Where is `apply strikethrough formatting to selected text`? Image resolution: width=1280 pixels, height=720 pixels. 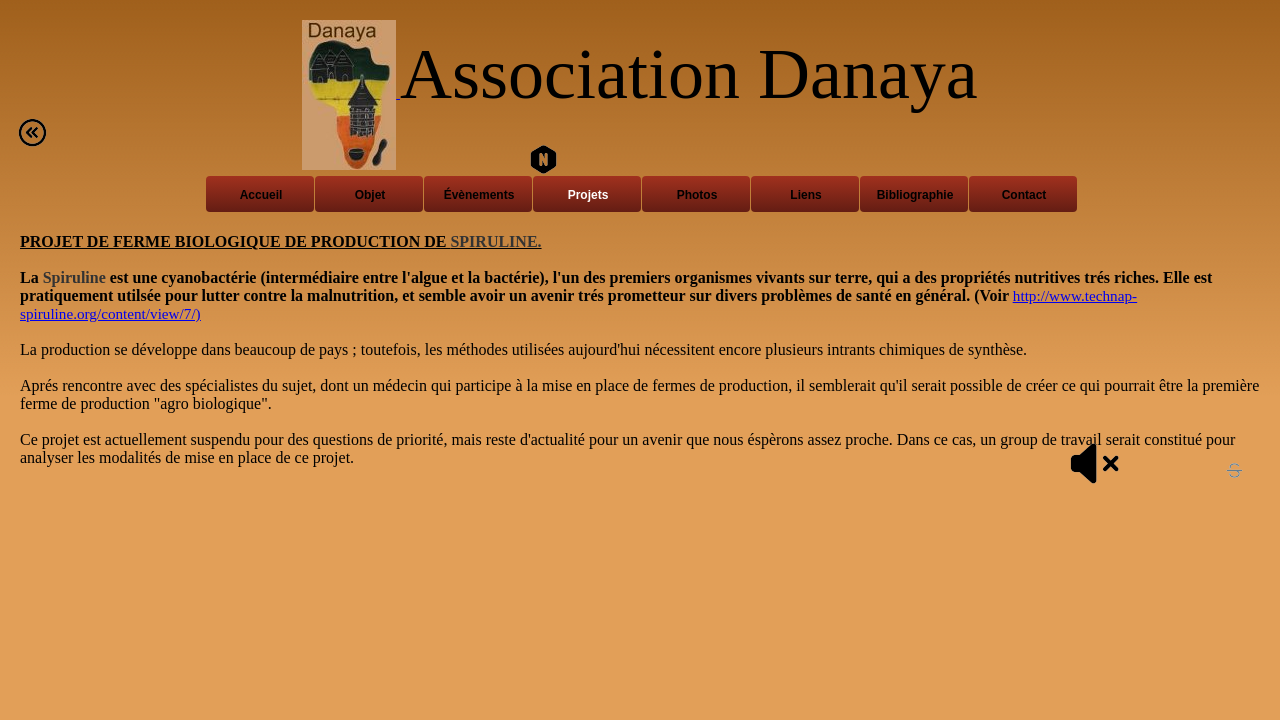 apply strikethrough formatting to selected text is located at coordinates (1234, 470).